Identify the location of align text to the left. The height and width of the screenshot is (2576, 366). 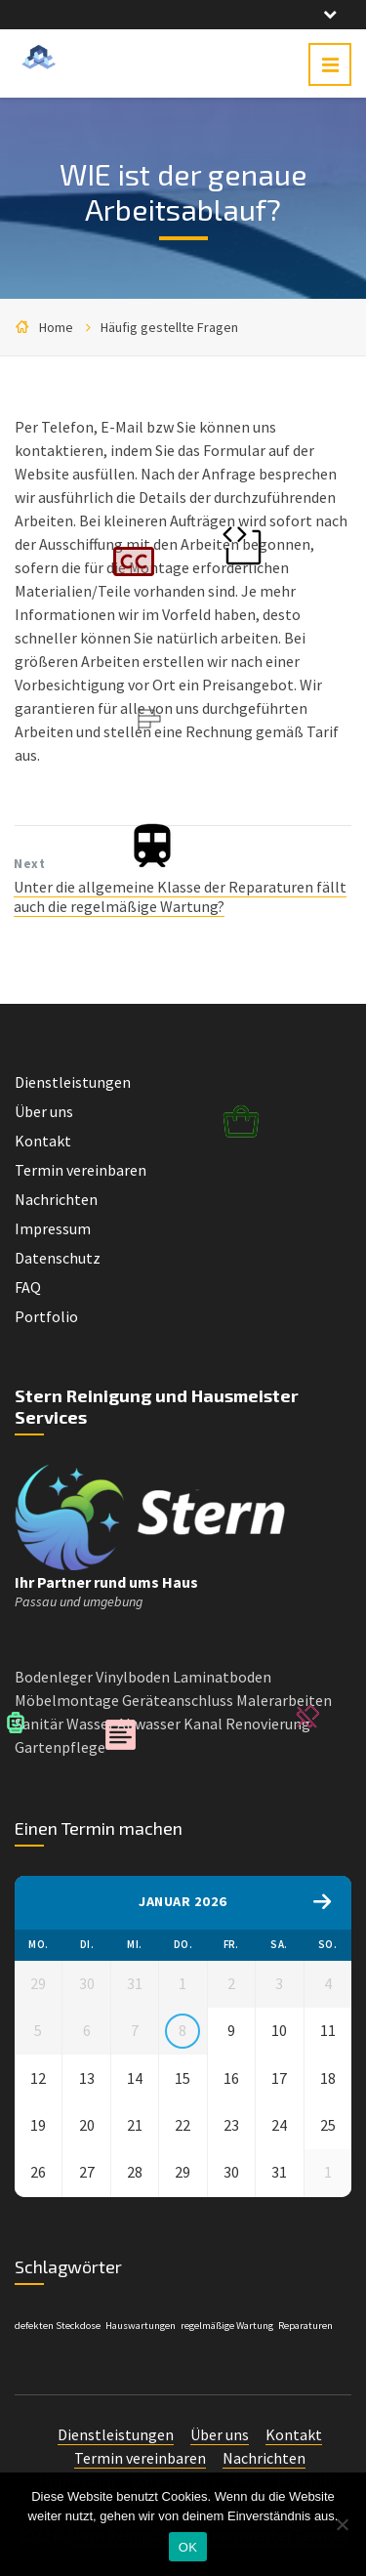
(120, 1734).